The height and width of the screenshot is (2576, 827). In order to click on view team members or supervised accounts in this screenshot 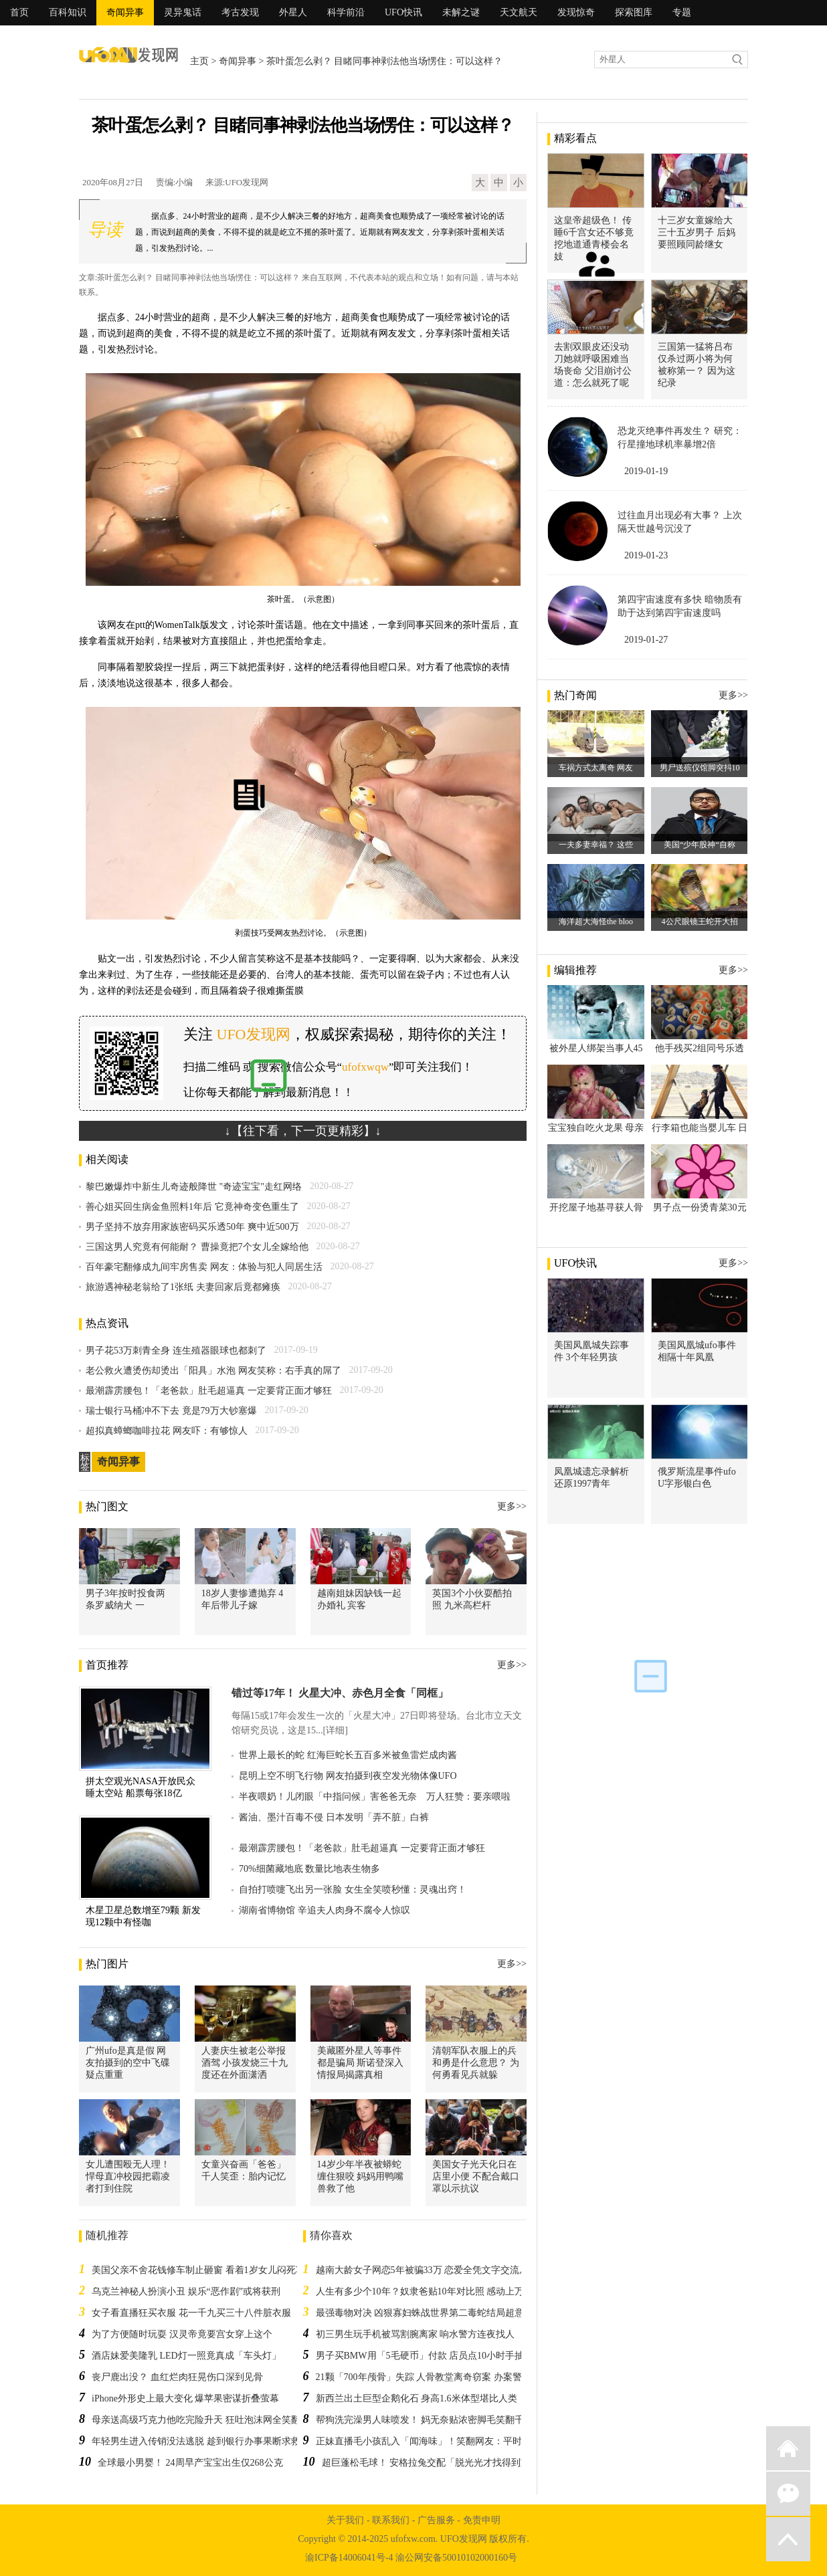, I will do `click(597, 264)`.